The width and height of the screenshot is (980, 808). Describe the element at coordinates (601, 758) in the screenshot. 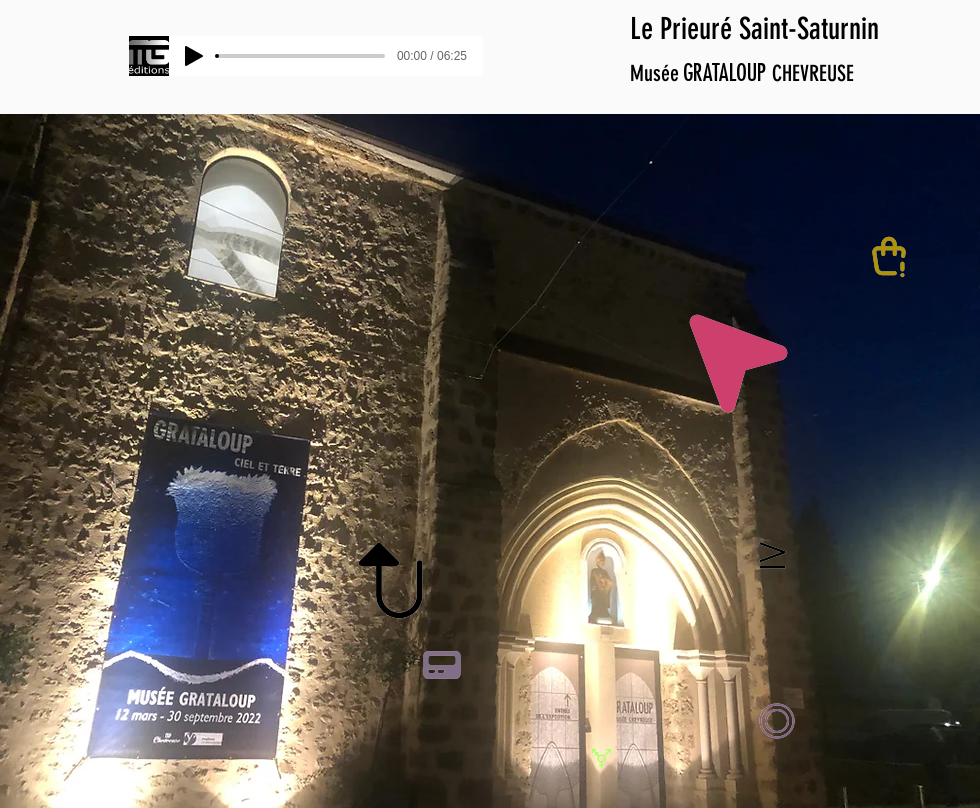

I see `indicates transgender identity option` at that location.